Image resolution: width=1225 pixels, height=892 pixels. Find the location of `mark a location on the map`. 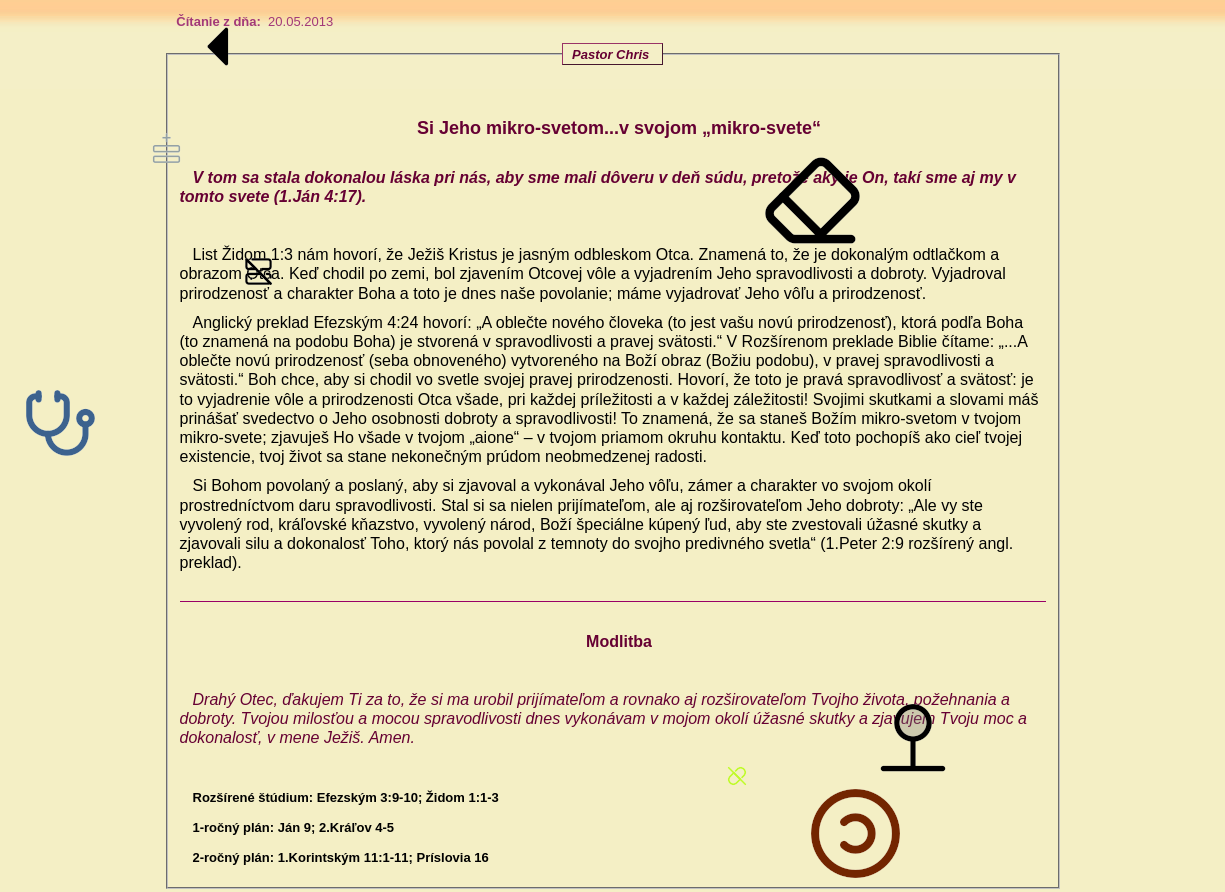

mark a location on the map is located at coordinates (913, 739).